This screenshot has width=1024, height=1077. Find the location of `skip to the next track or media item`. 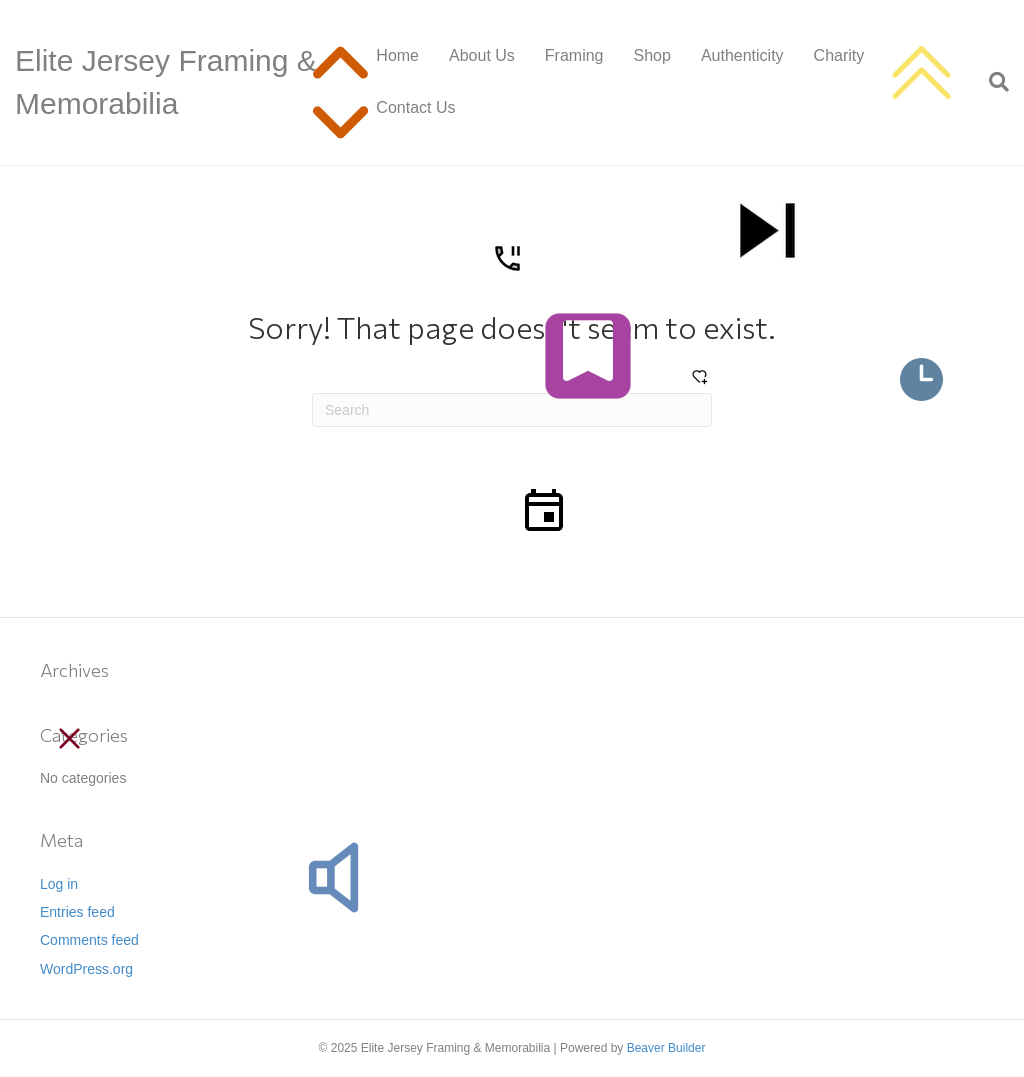

skip to the next track or media item is located at coordinates (767, 230).